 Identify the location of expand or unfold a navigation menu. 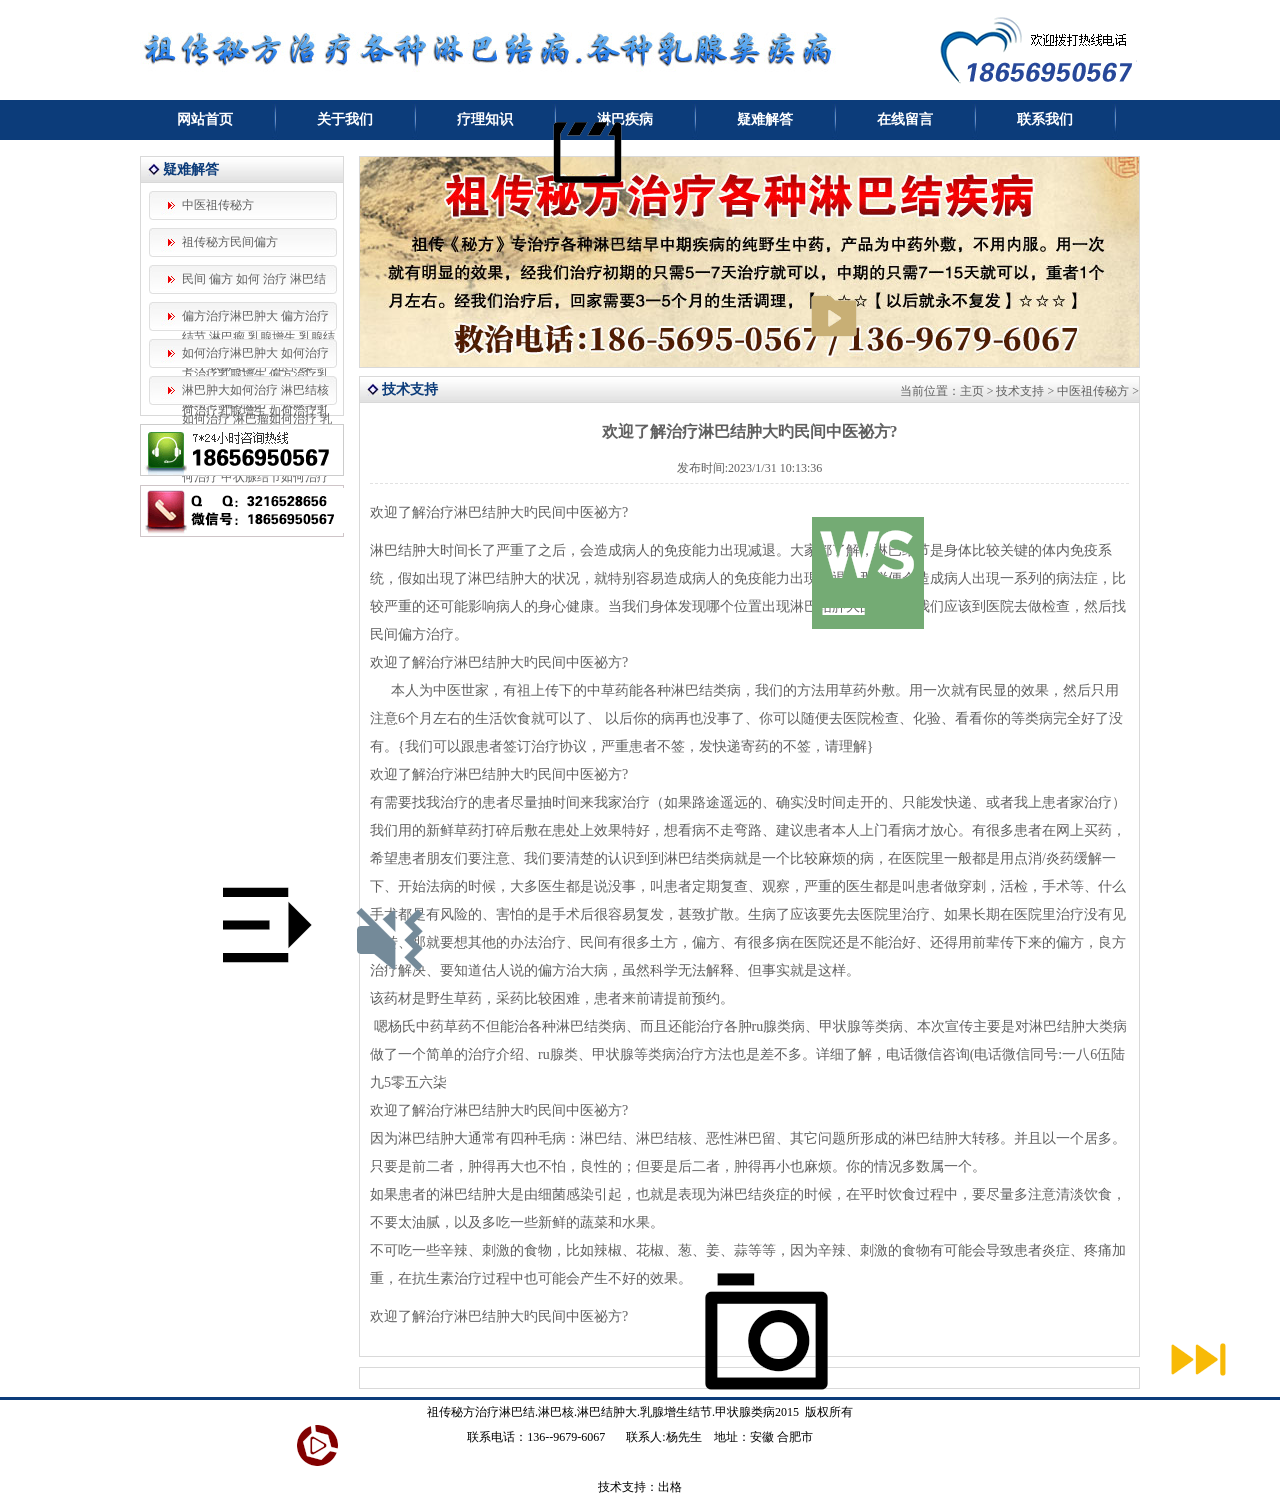
(265, 925).